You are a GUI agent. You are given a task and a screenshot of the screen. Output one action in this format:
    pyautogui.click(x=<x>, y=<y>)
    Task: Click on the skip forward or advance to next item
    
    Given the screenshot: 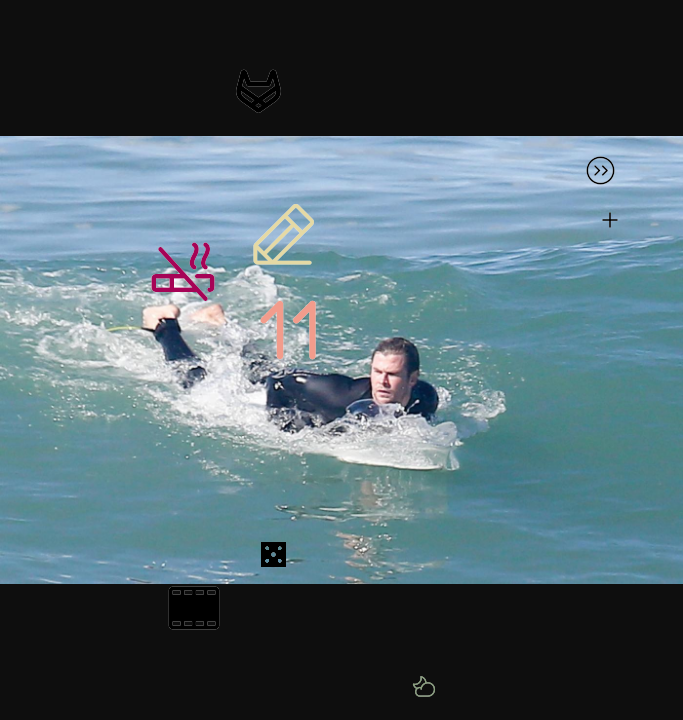 What is the action you would take?
    pyautogui.click(x=600, y=170)
    